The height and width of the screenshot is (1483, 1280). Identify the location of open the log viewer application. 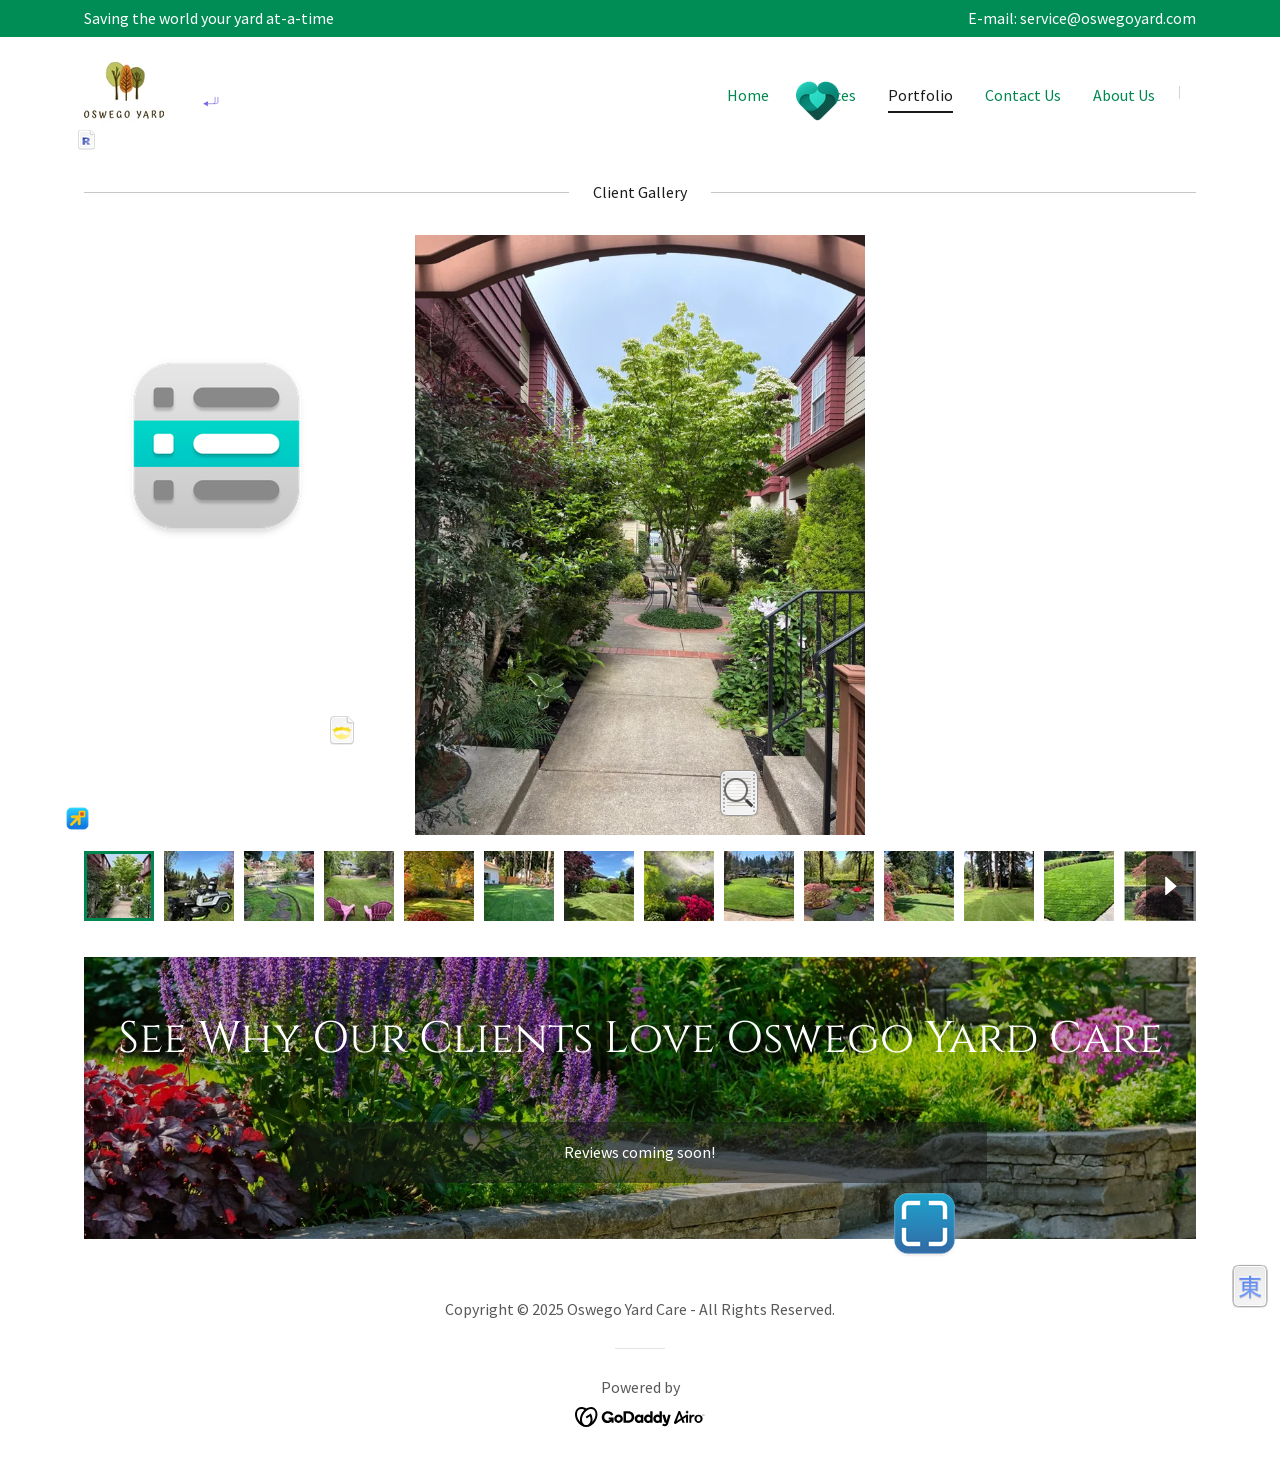
(739, 793).